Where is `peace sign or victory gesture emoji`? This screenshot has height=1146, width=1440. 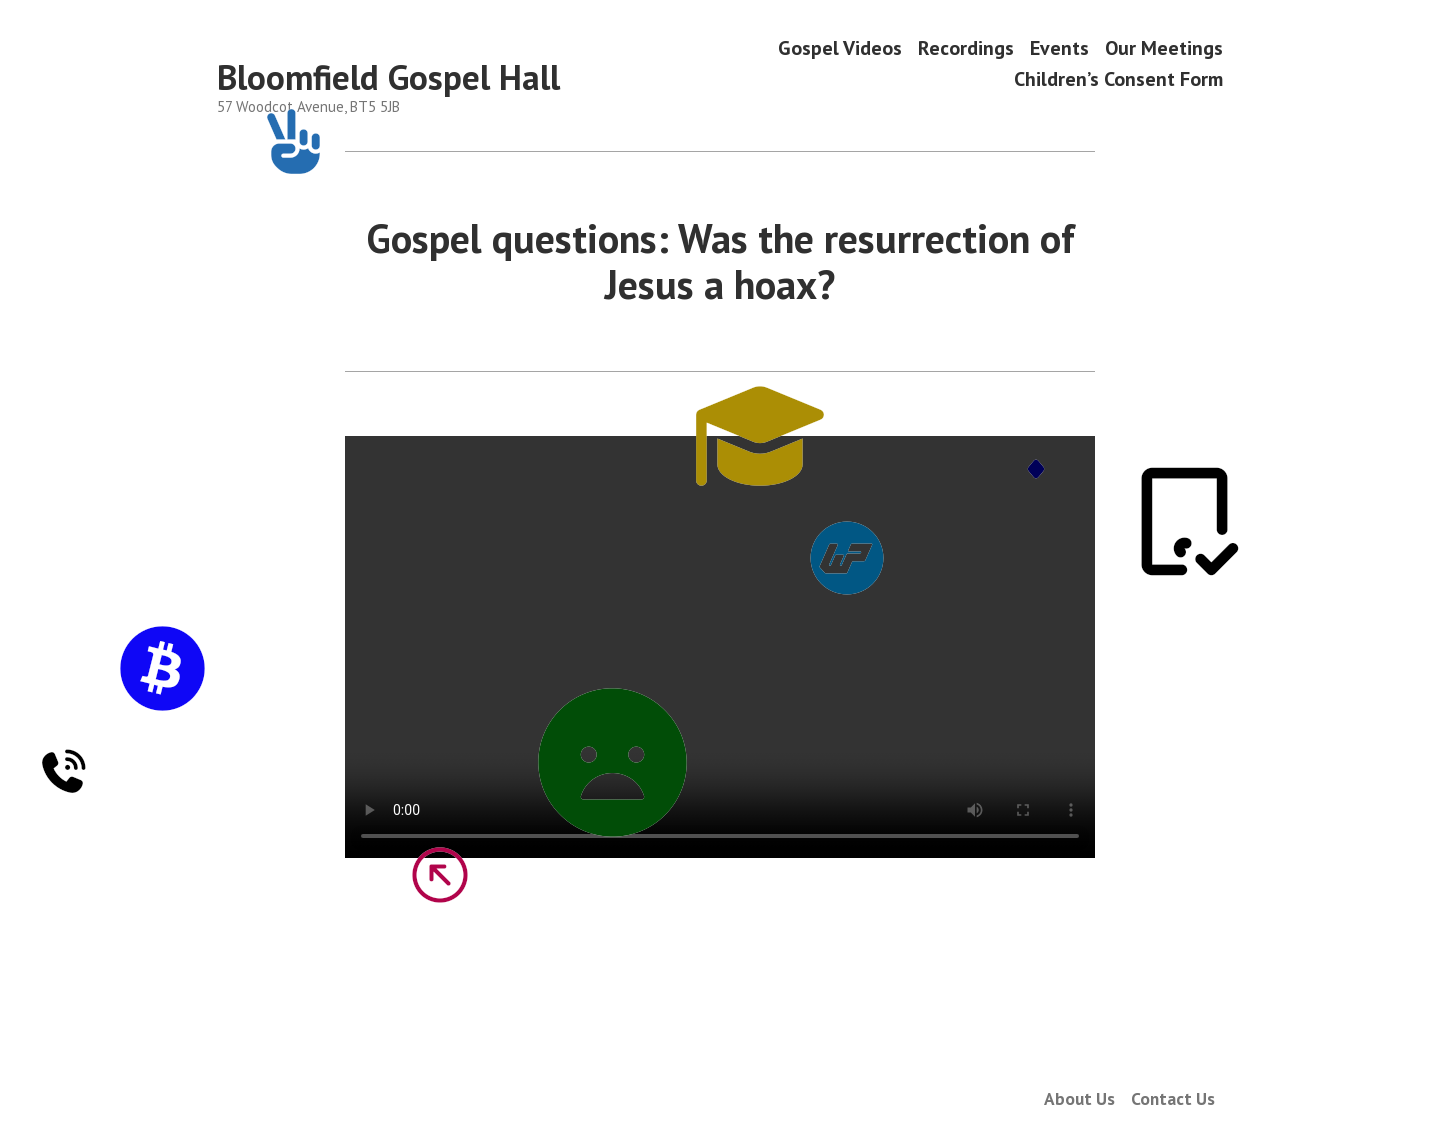 peace sign or victory gesture emoji is located at coordinates (295, 141).